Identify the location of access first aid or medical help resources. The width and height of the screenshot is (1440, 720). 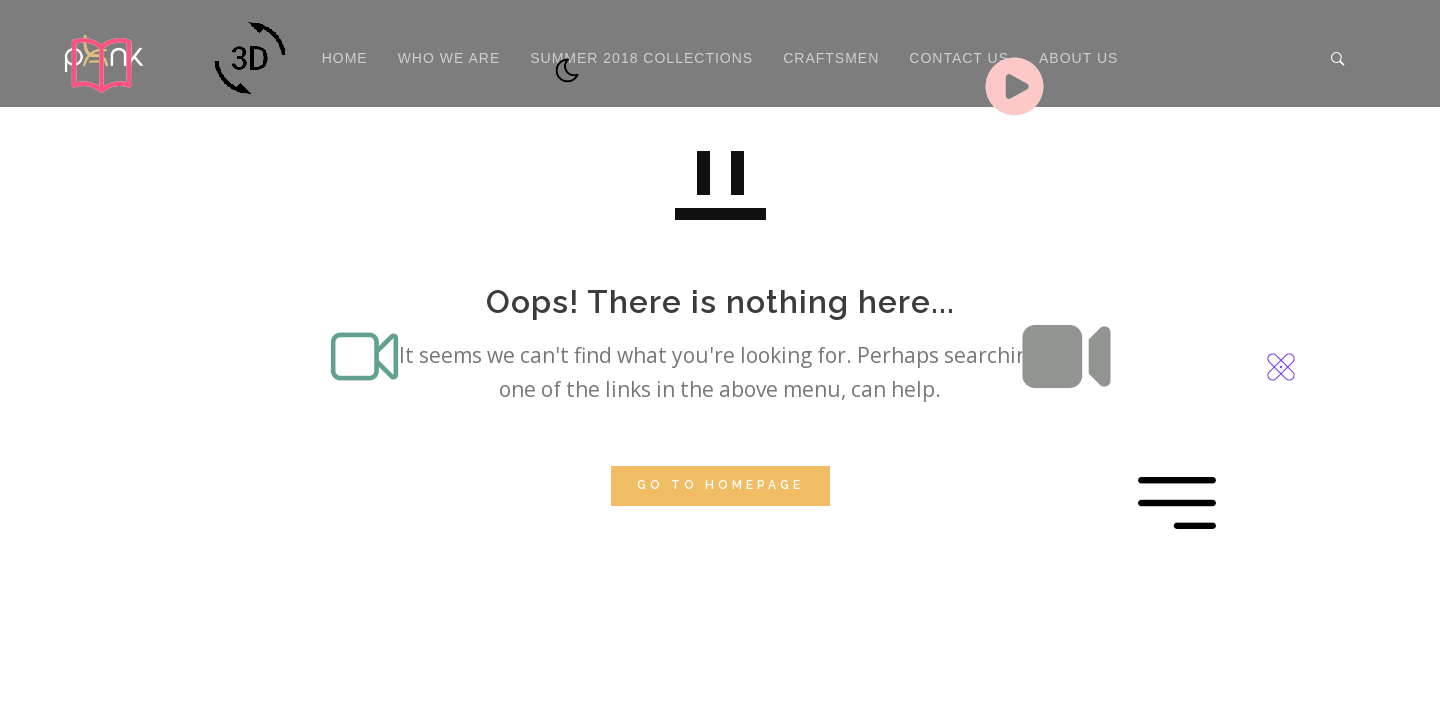
(1281, 367).